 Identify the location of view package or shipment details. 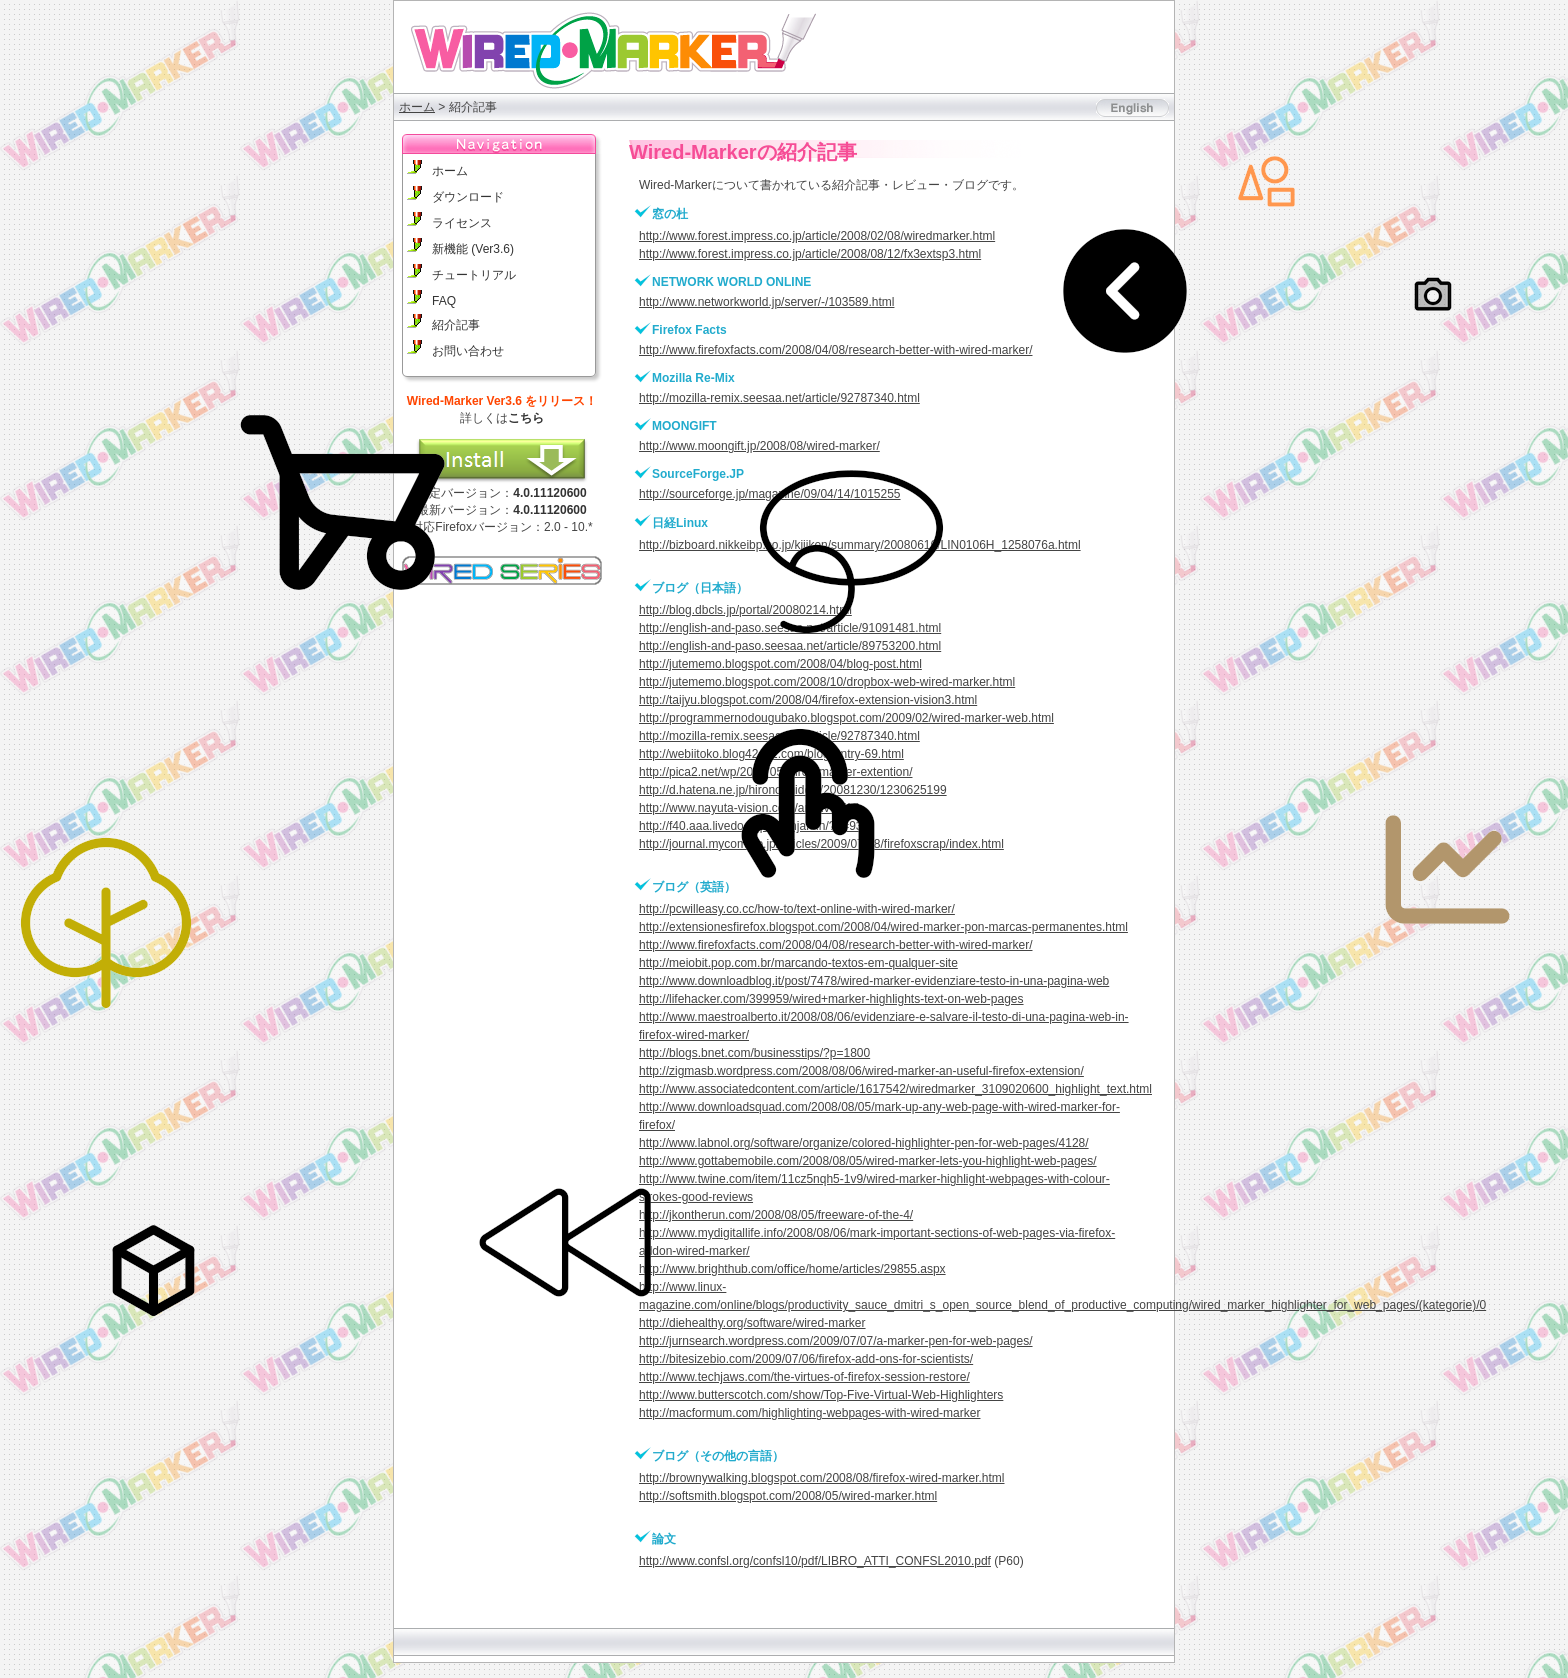
(153, 1270).